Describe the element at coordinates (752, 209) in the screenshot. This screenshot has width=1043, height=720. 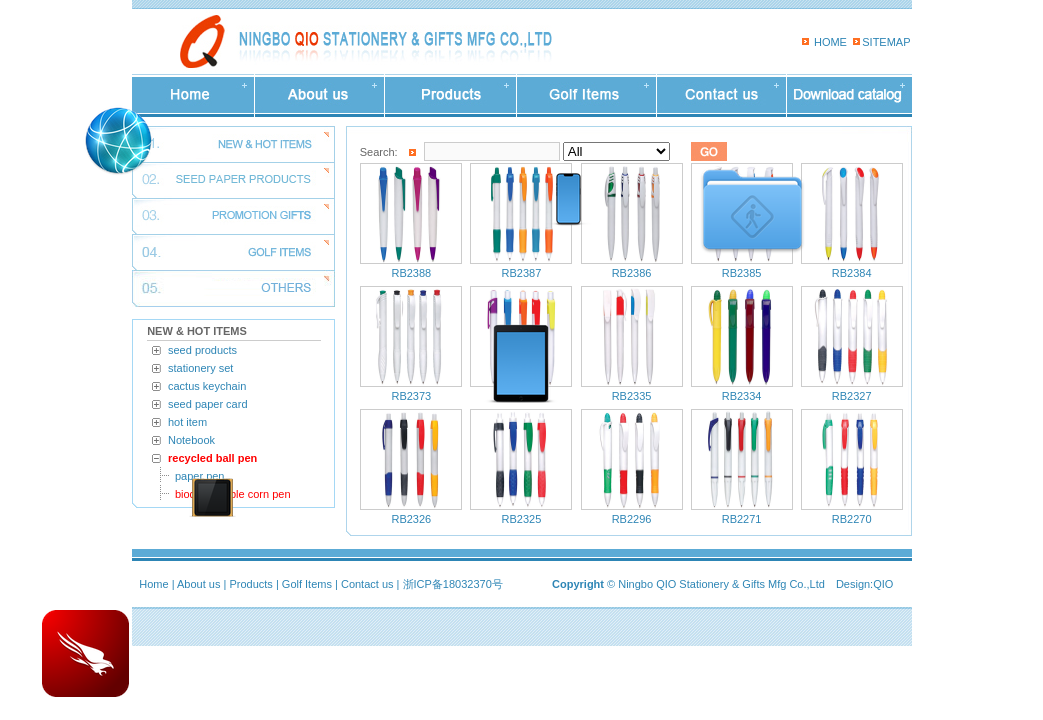
I see `access the public folder for shared files` at that location.